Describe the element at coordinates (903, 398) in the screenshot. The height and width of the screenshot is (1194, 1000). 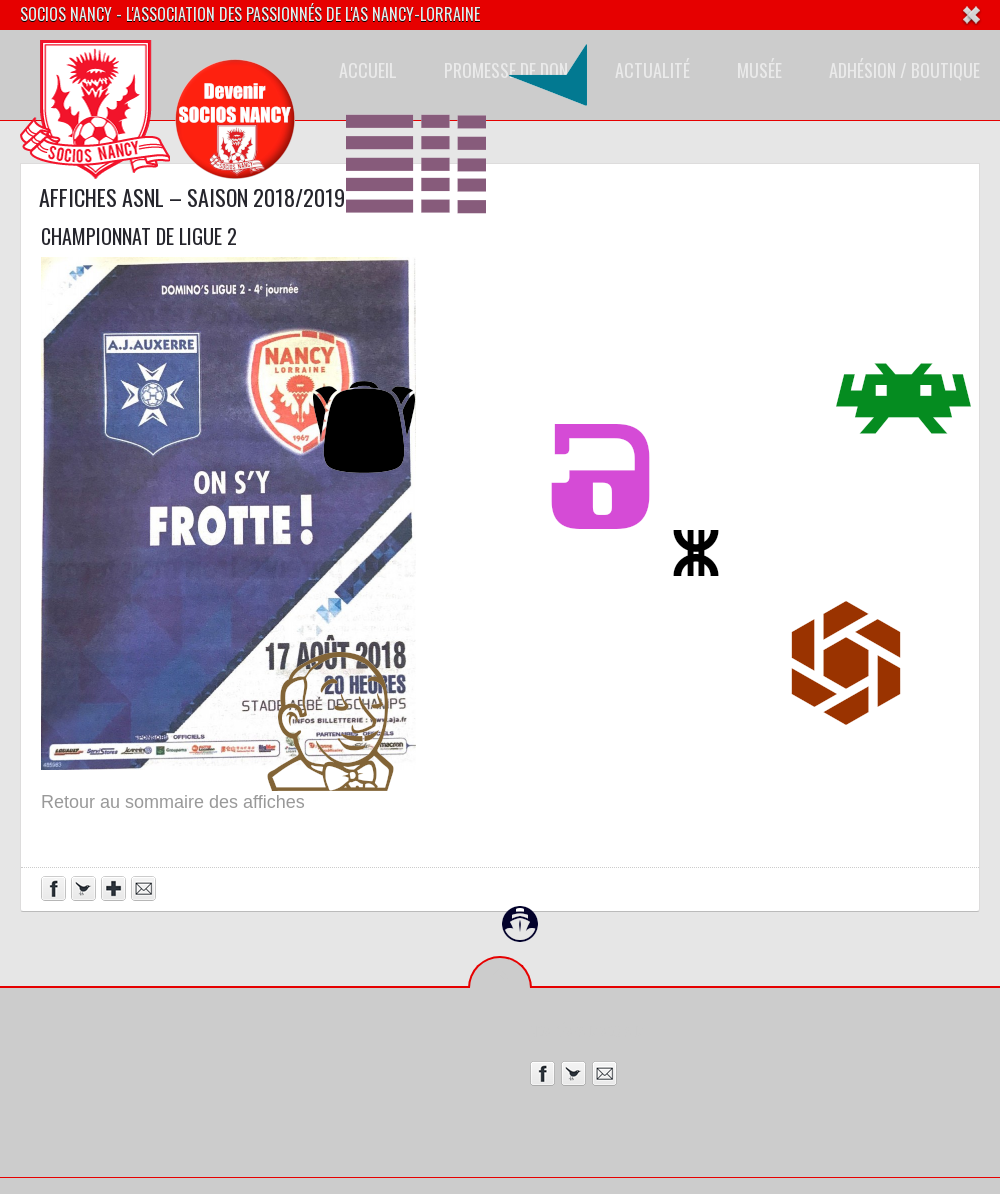
I see `open RetroArch emulator app` at that location.